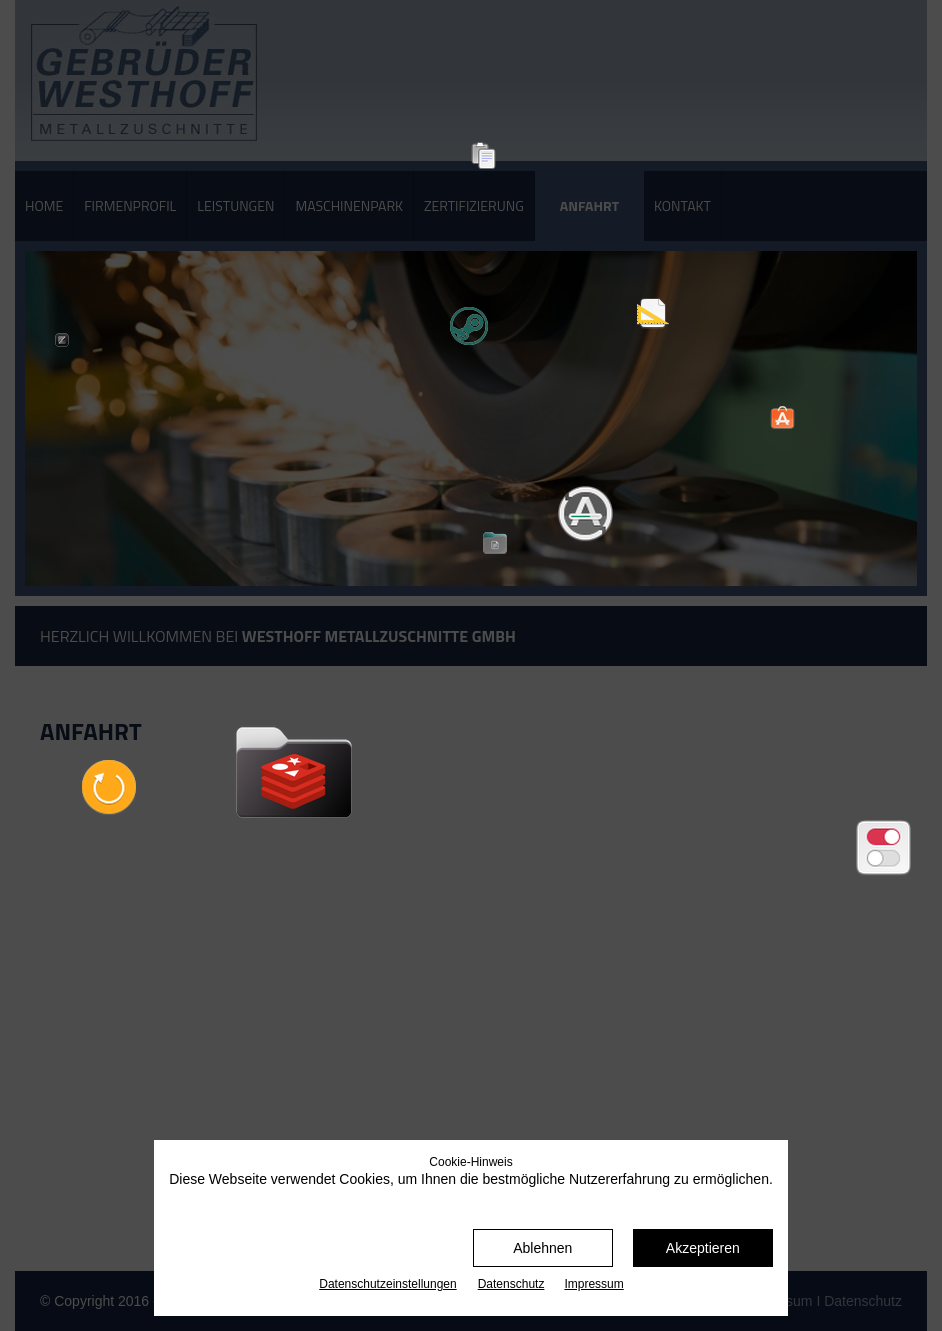 The height and width of the screenshot is (1331, 942). Describe the element at coordinates (469, 326) in the screenshot. I see `open steam gaming platform` at that location.